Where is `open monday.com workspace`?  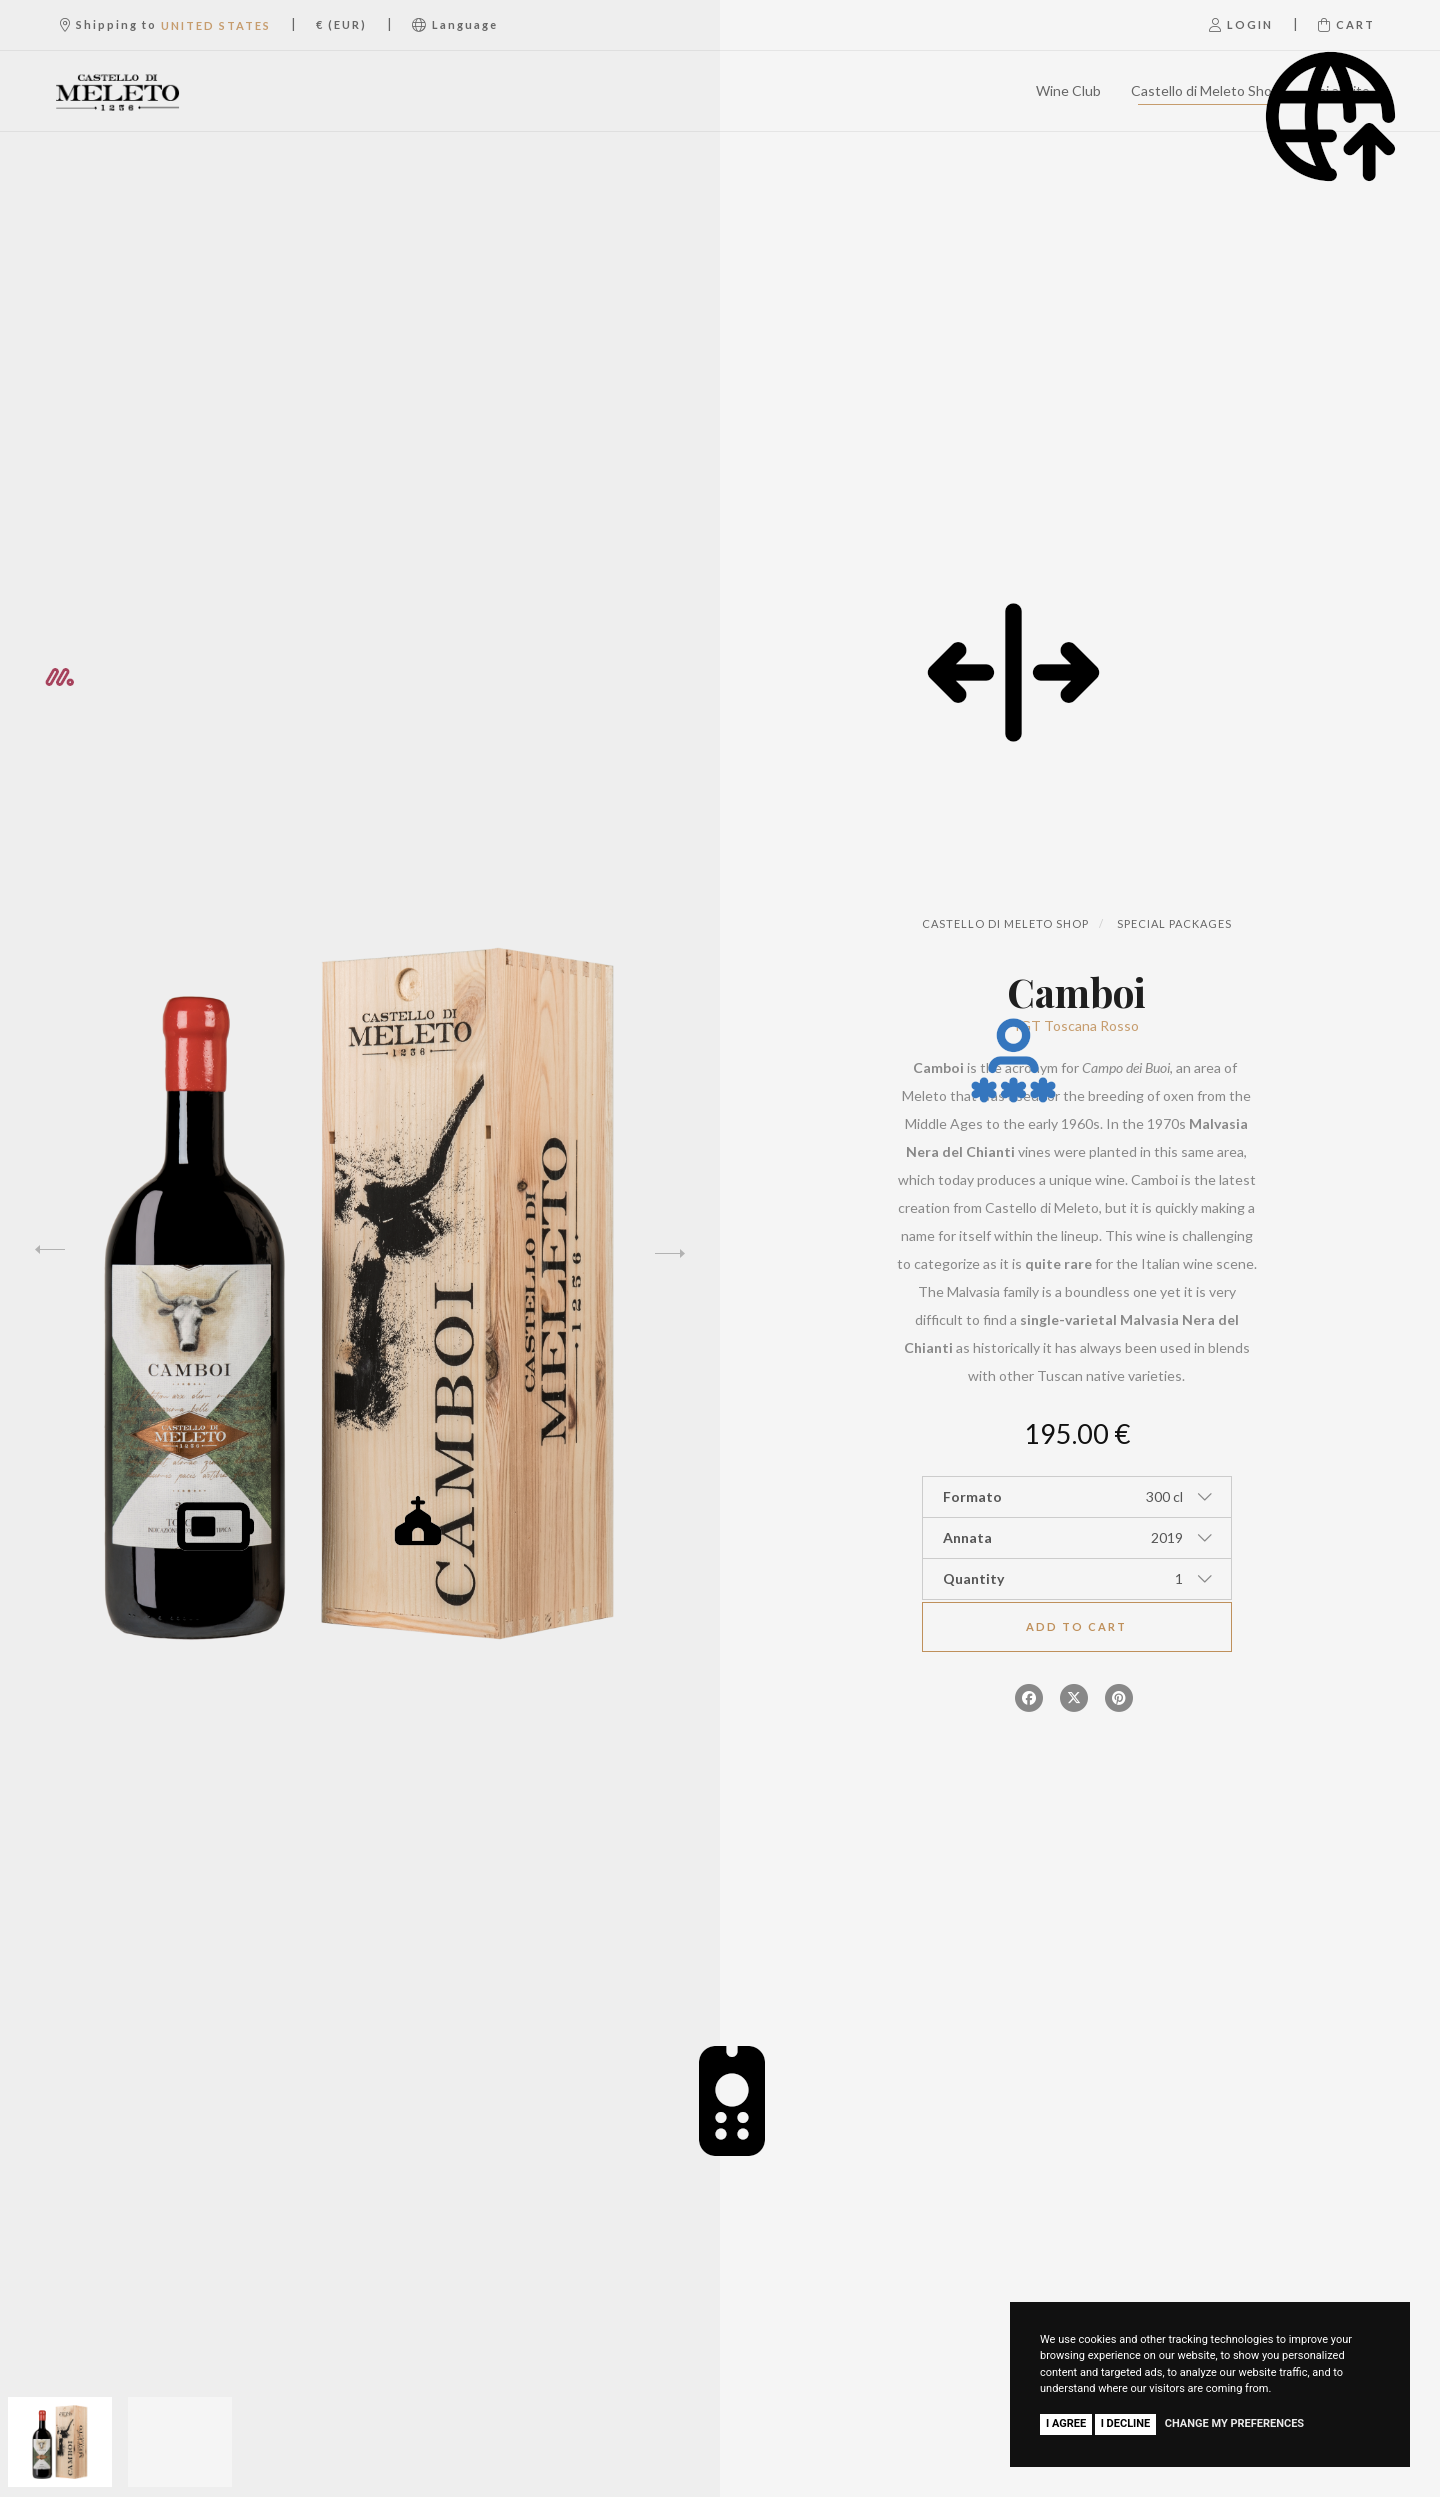
open monday.com workspace is located at coordinates (59, 677).